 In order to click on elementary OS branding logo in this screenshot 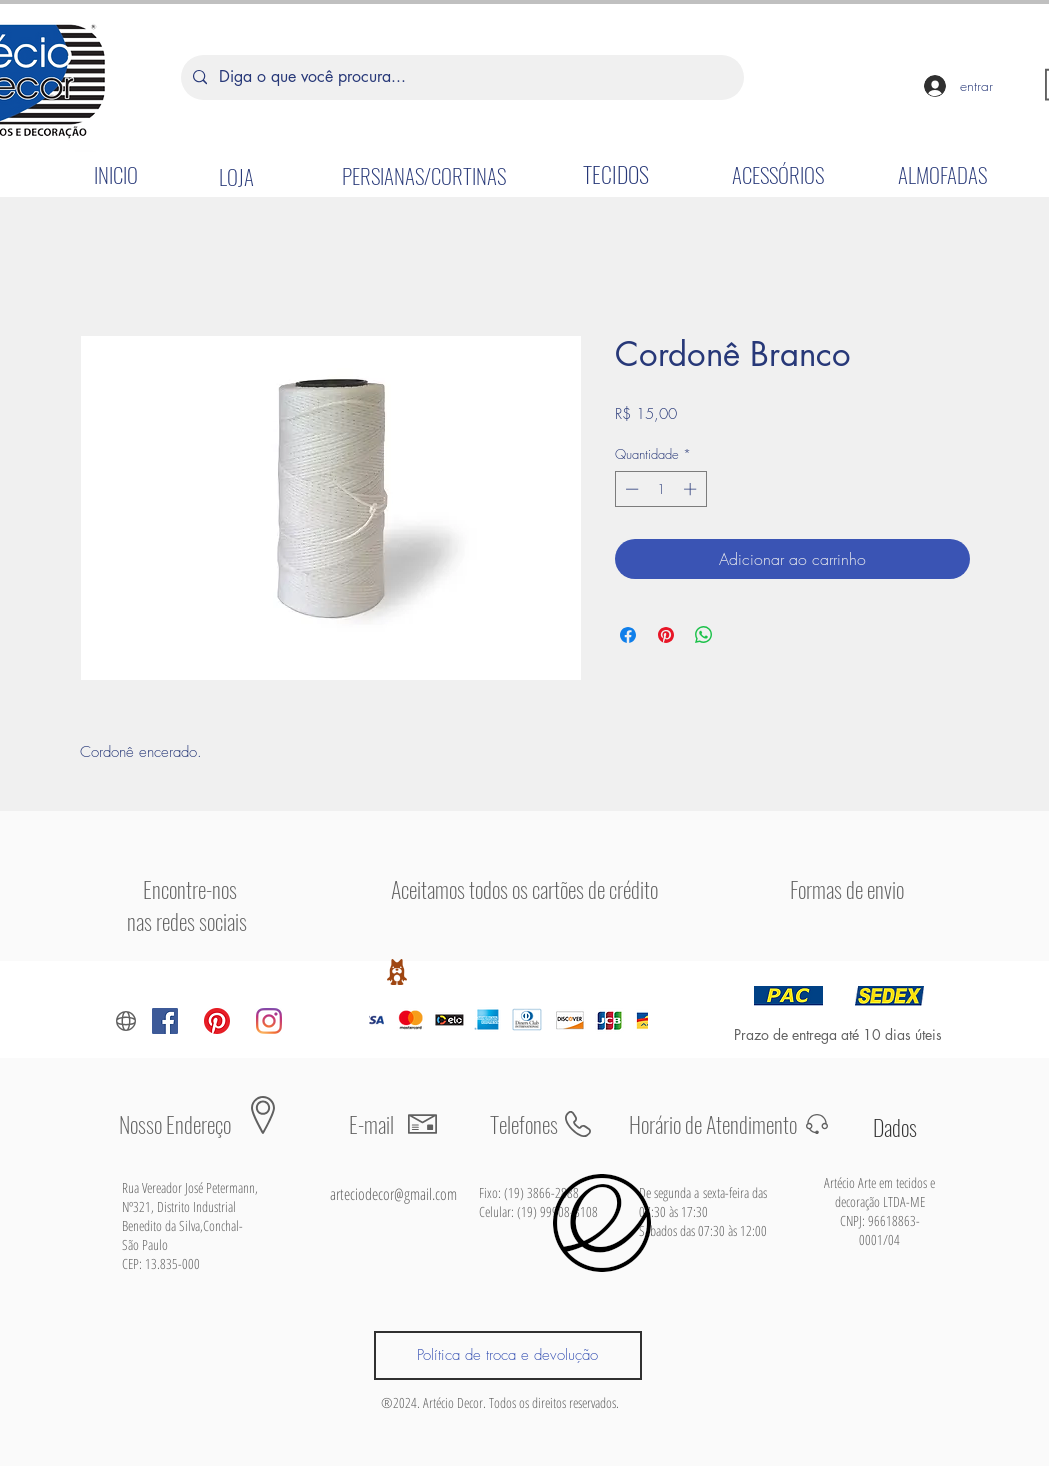, I will do `click(602, 1223)`.